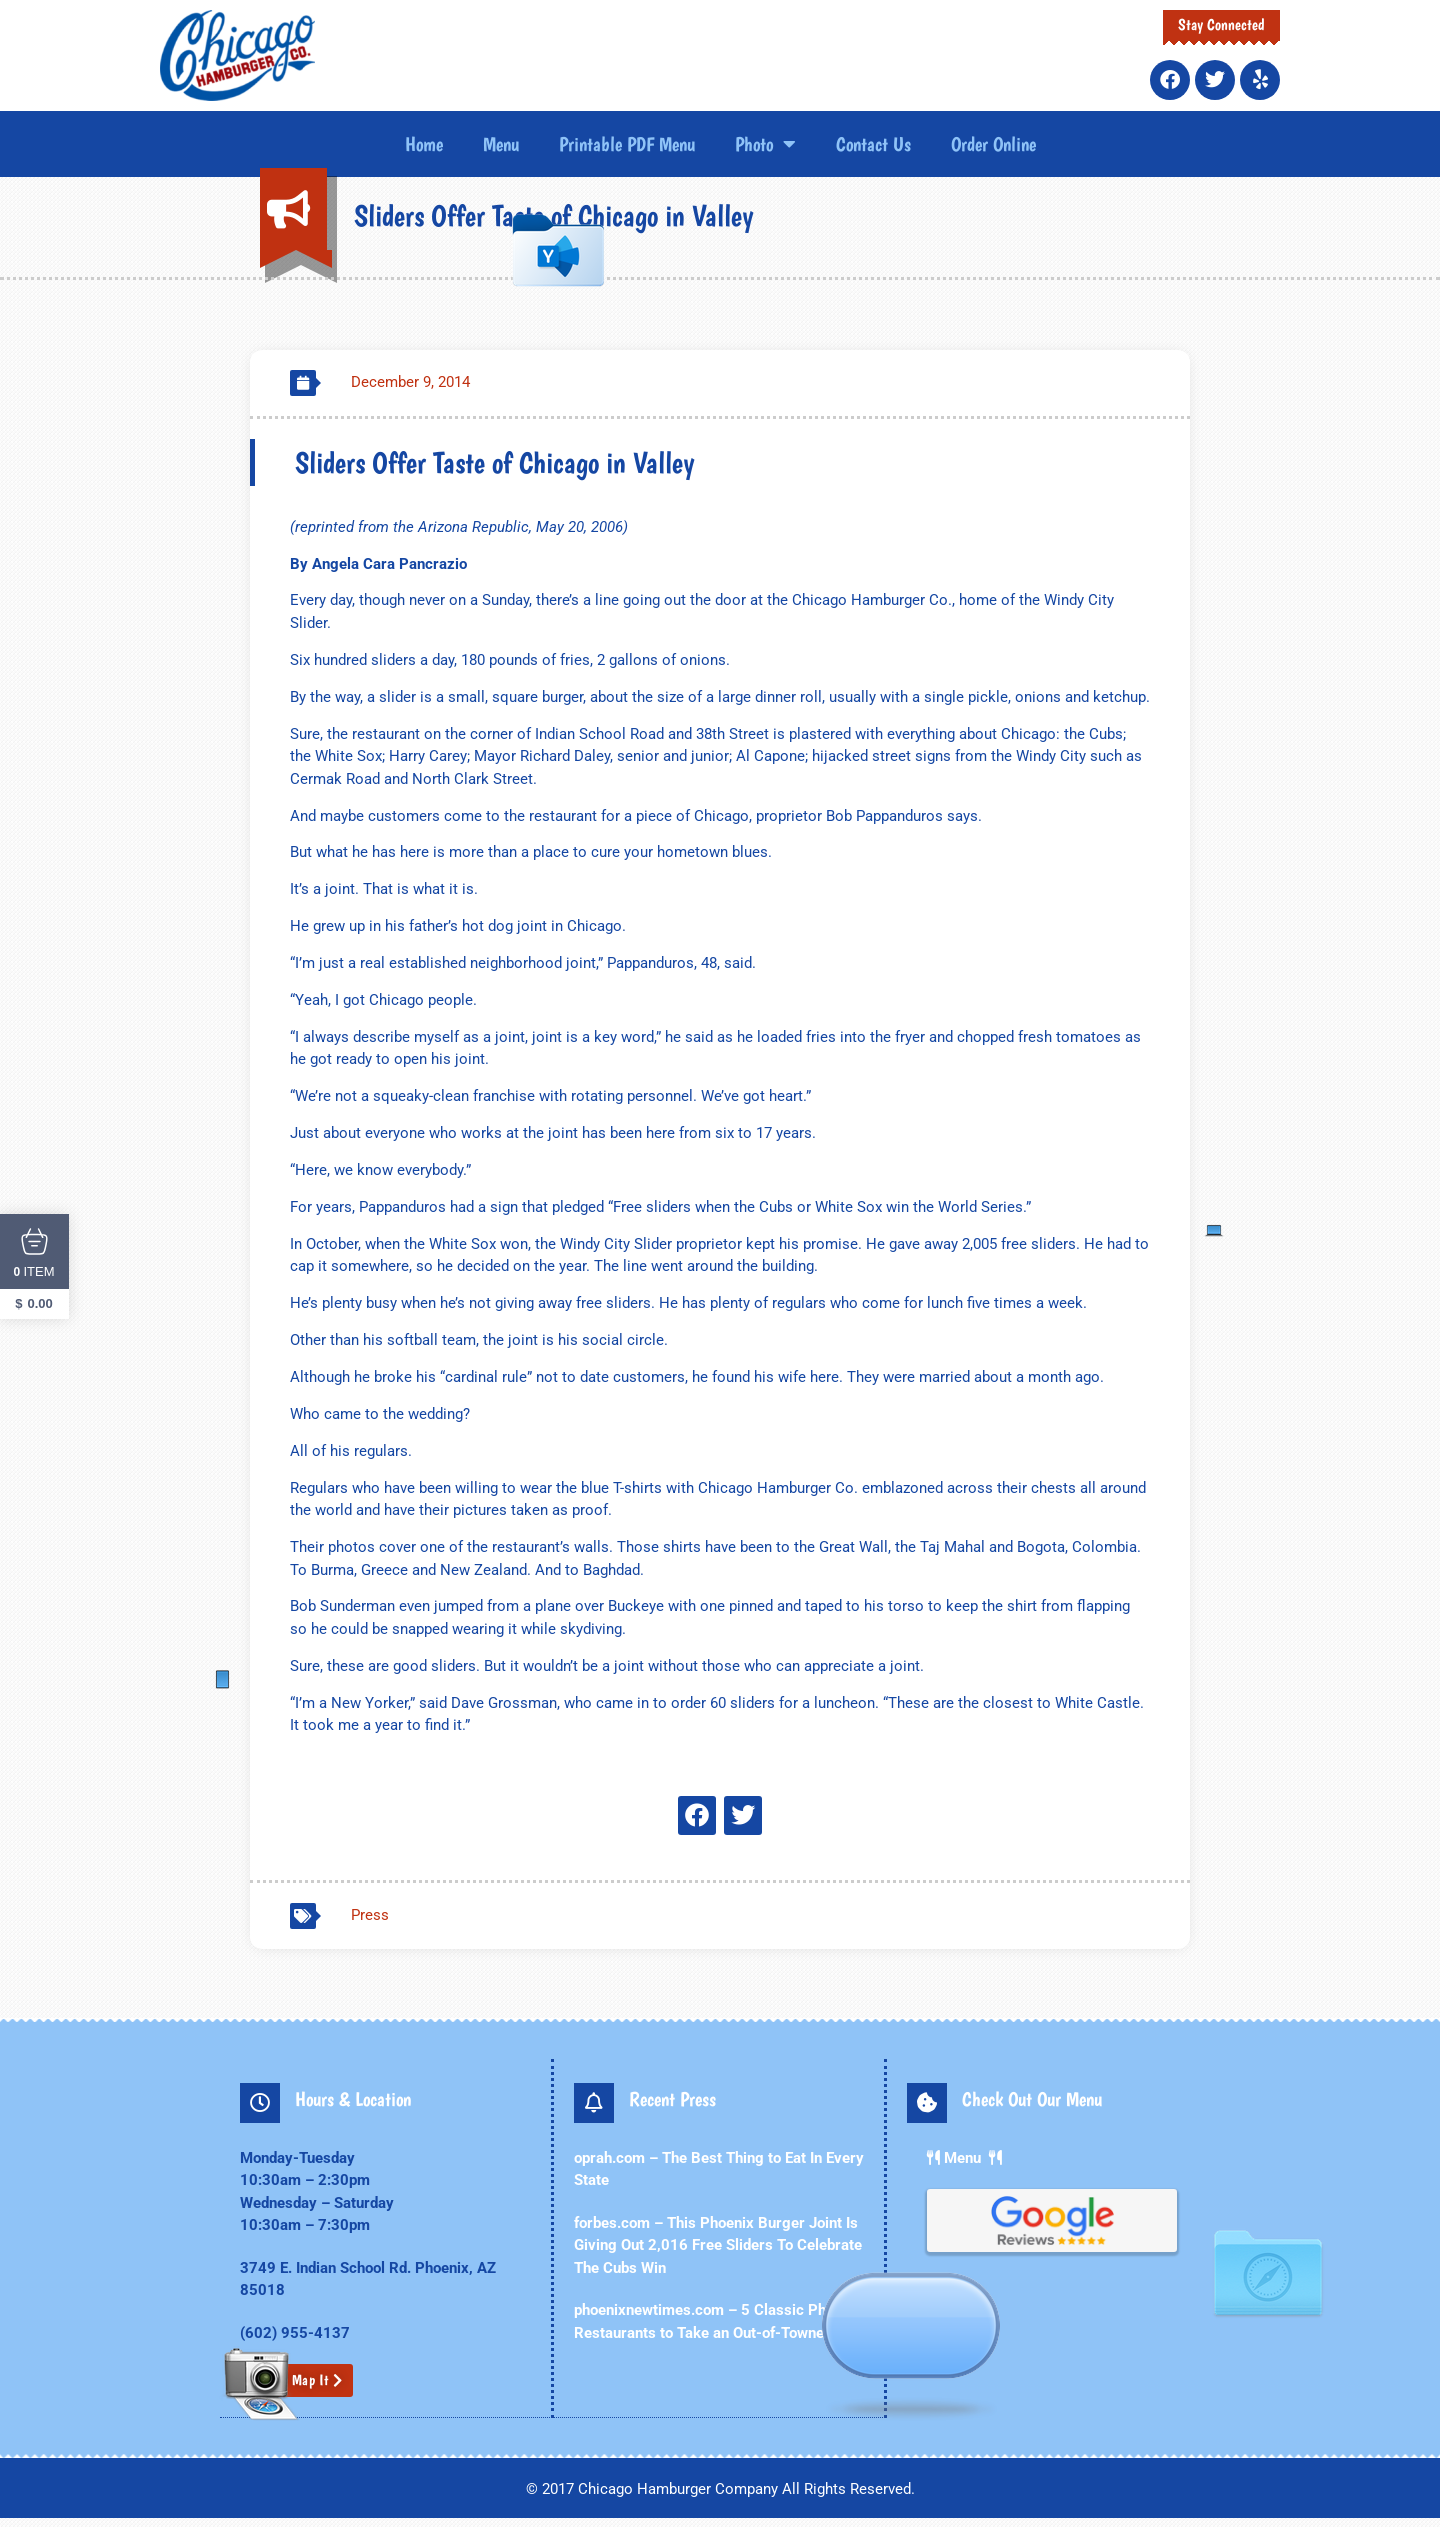 The width and height of the screenshot is (1440, 2527). What do you see at coordinates (558, 253) in the screenshot?
I see `open folder containing Microsoft Yammer files` at bounding box center [558, 253].